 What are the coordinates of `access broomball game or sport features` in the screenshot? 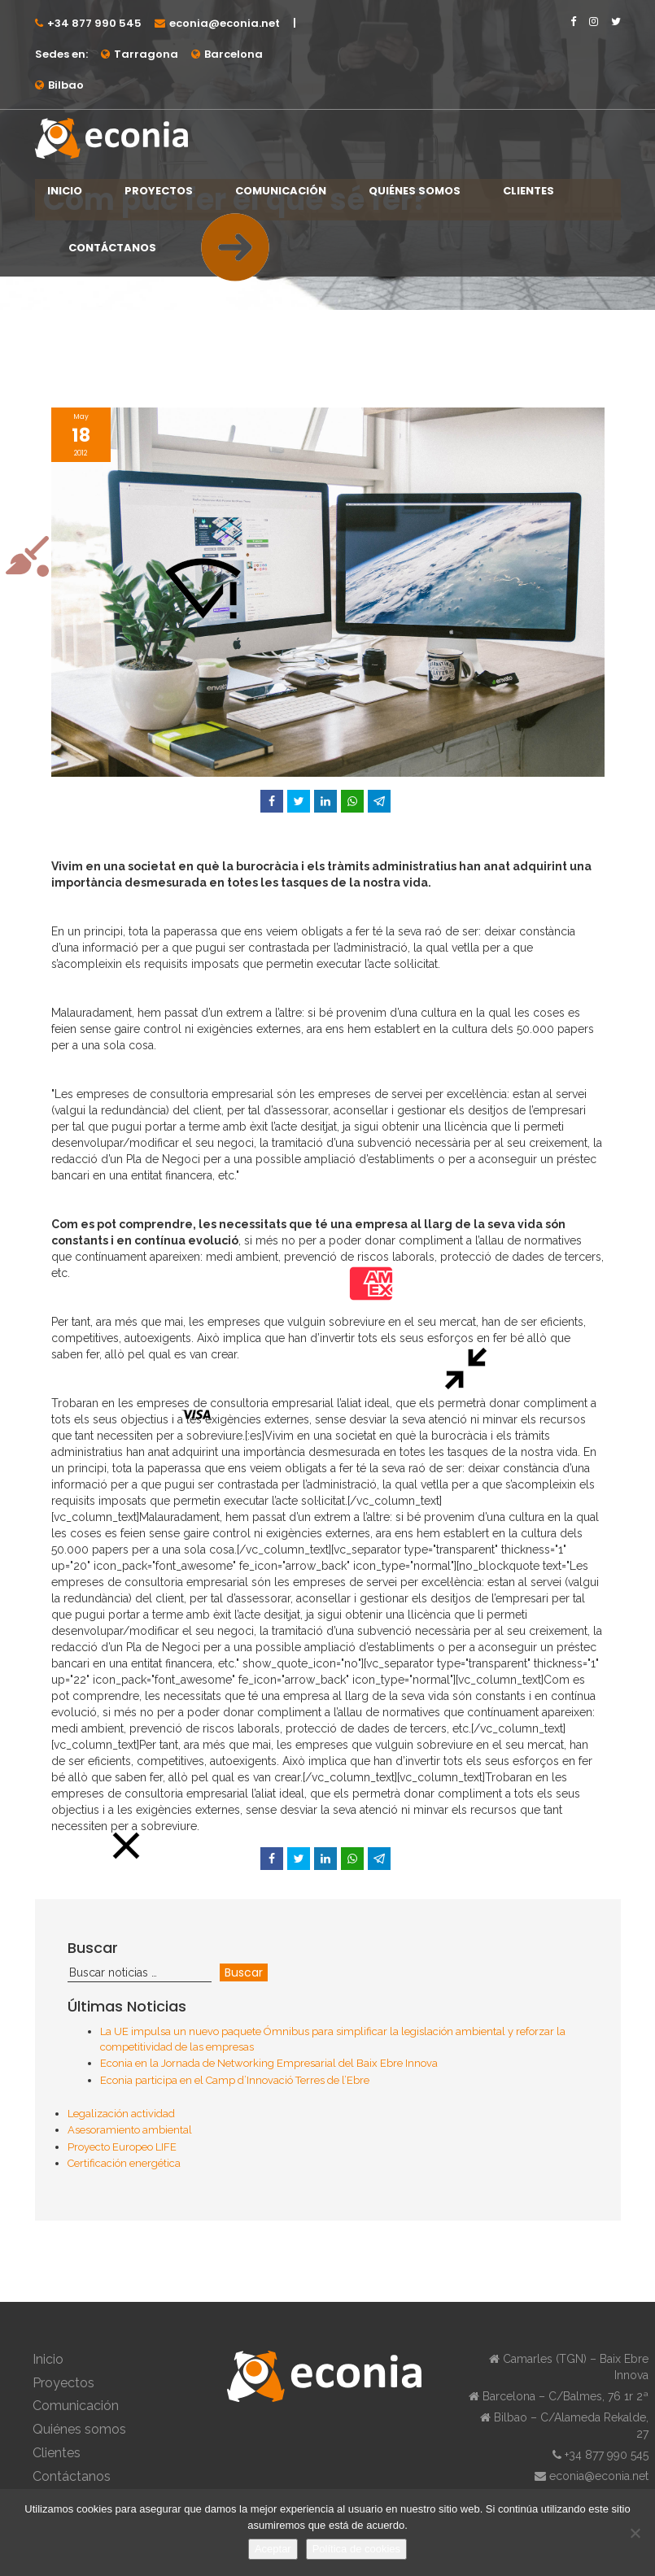 It's located at (27, 555).